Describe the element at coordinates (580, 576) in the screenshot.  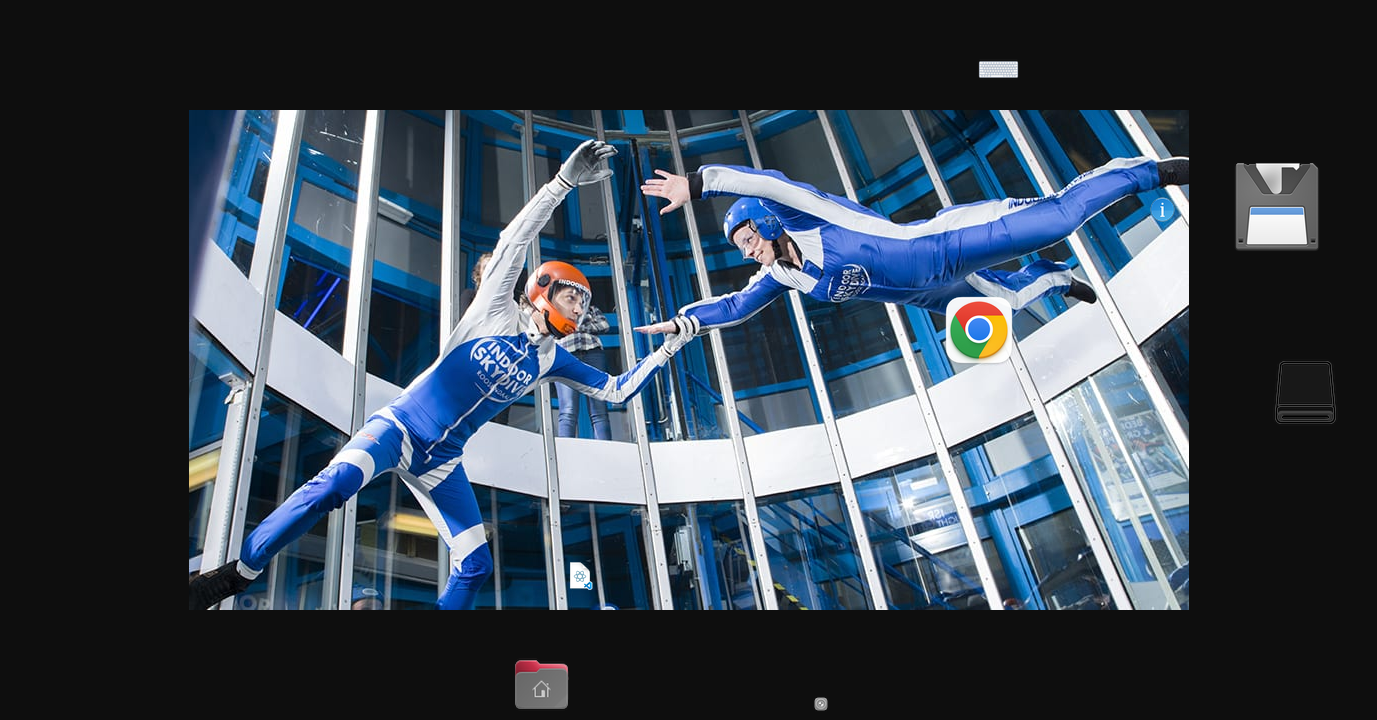
I see `open a React JavaScript file` at that location.